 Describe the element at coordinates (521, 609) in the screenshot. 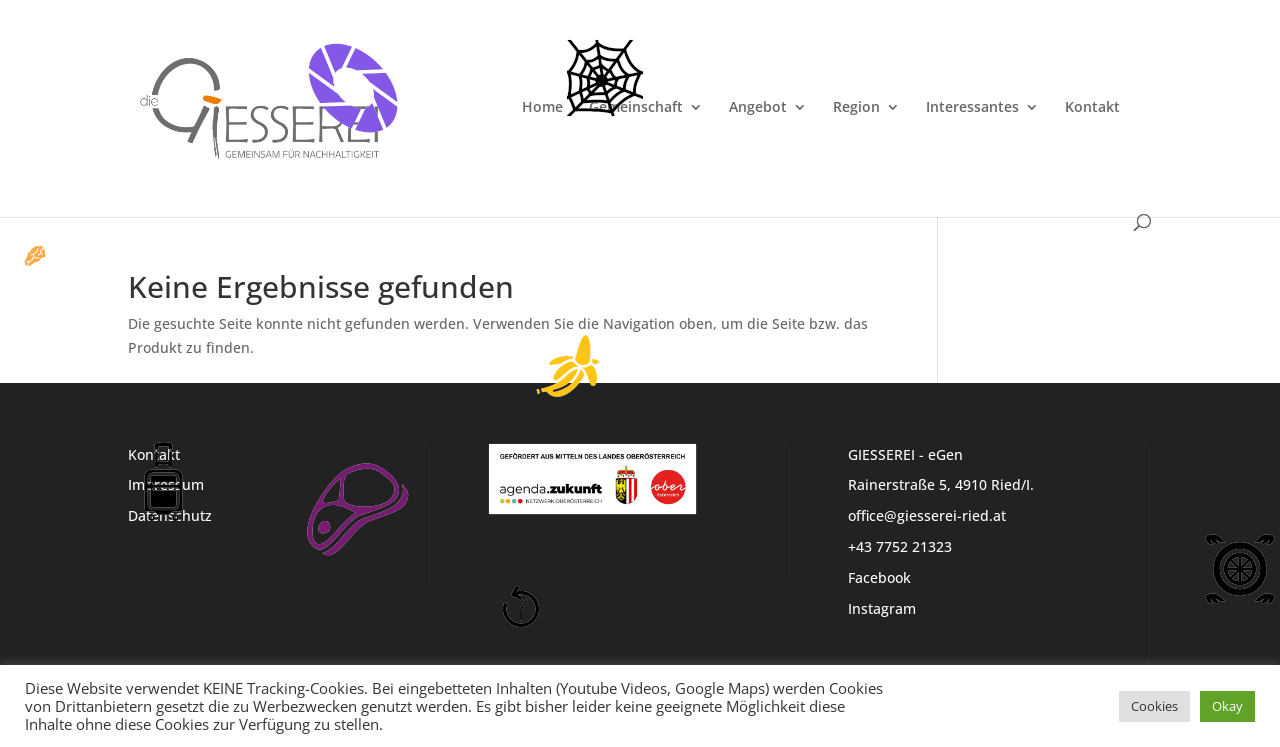

I see `undo or revert to a previous state` at that location.